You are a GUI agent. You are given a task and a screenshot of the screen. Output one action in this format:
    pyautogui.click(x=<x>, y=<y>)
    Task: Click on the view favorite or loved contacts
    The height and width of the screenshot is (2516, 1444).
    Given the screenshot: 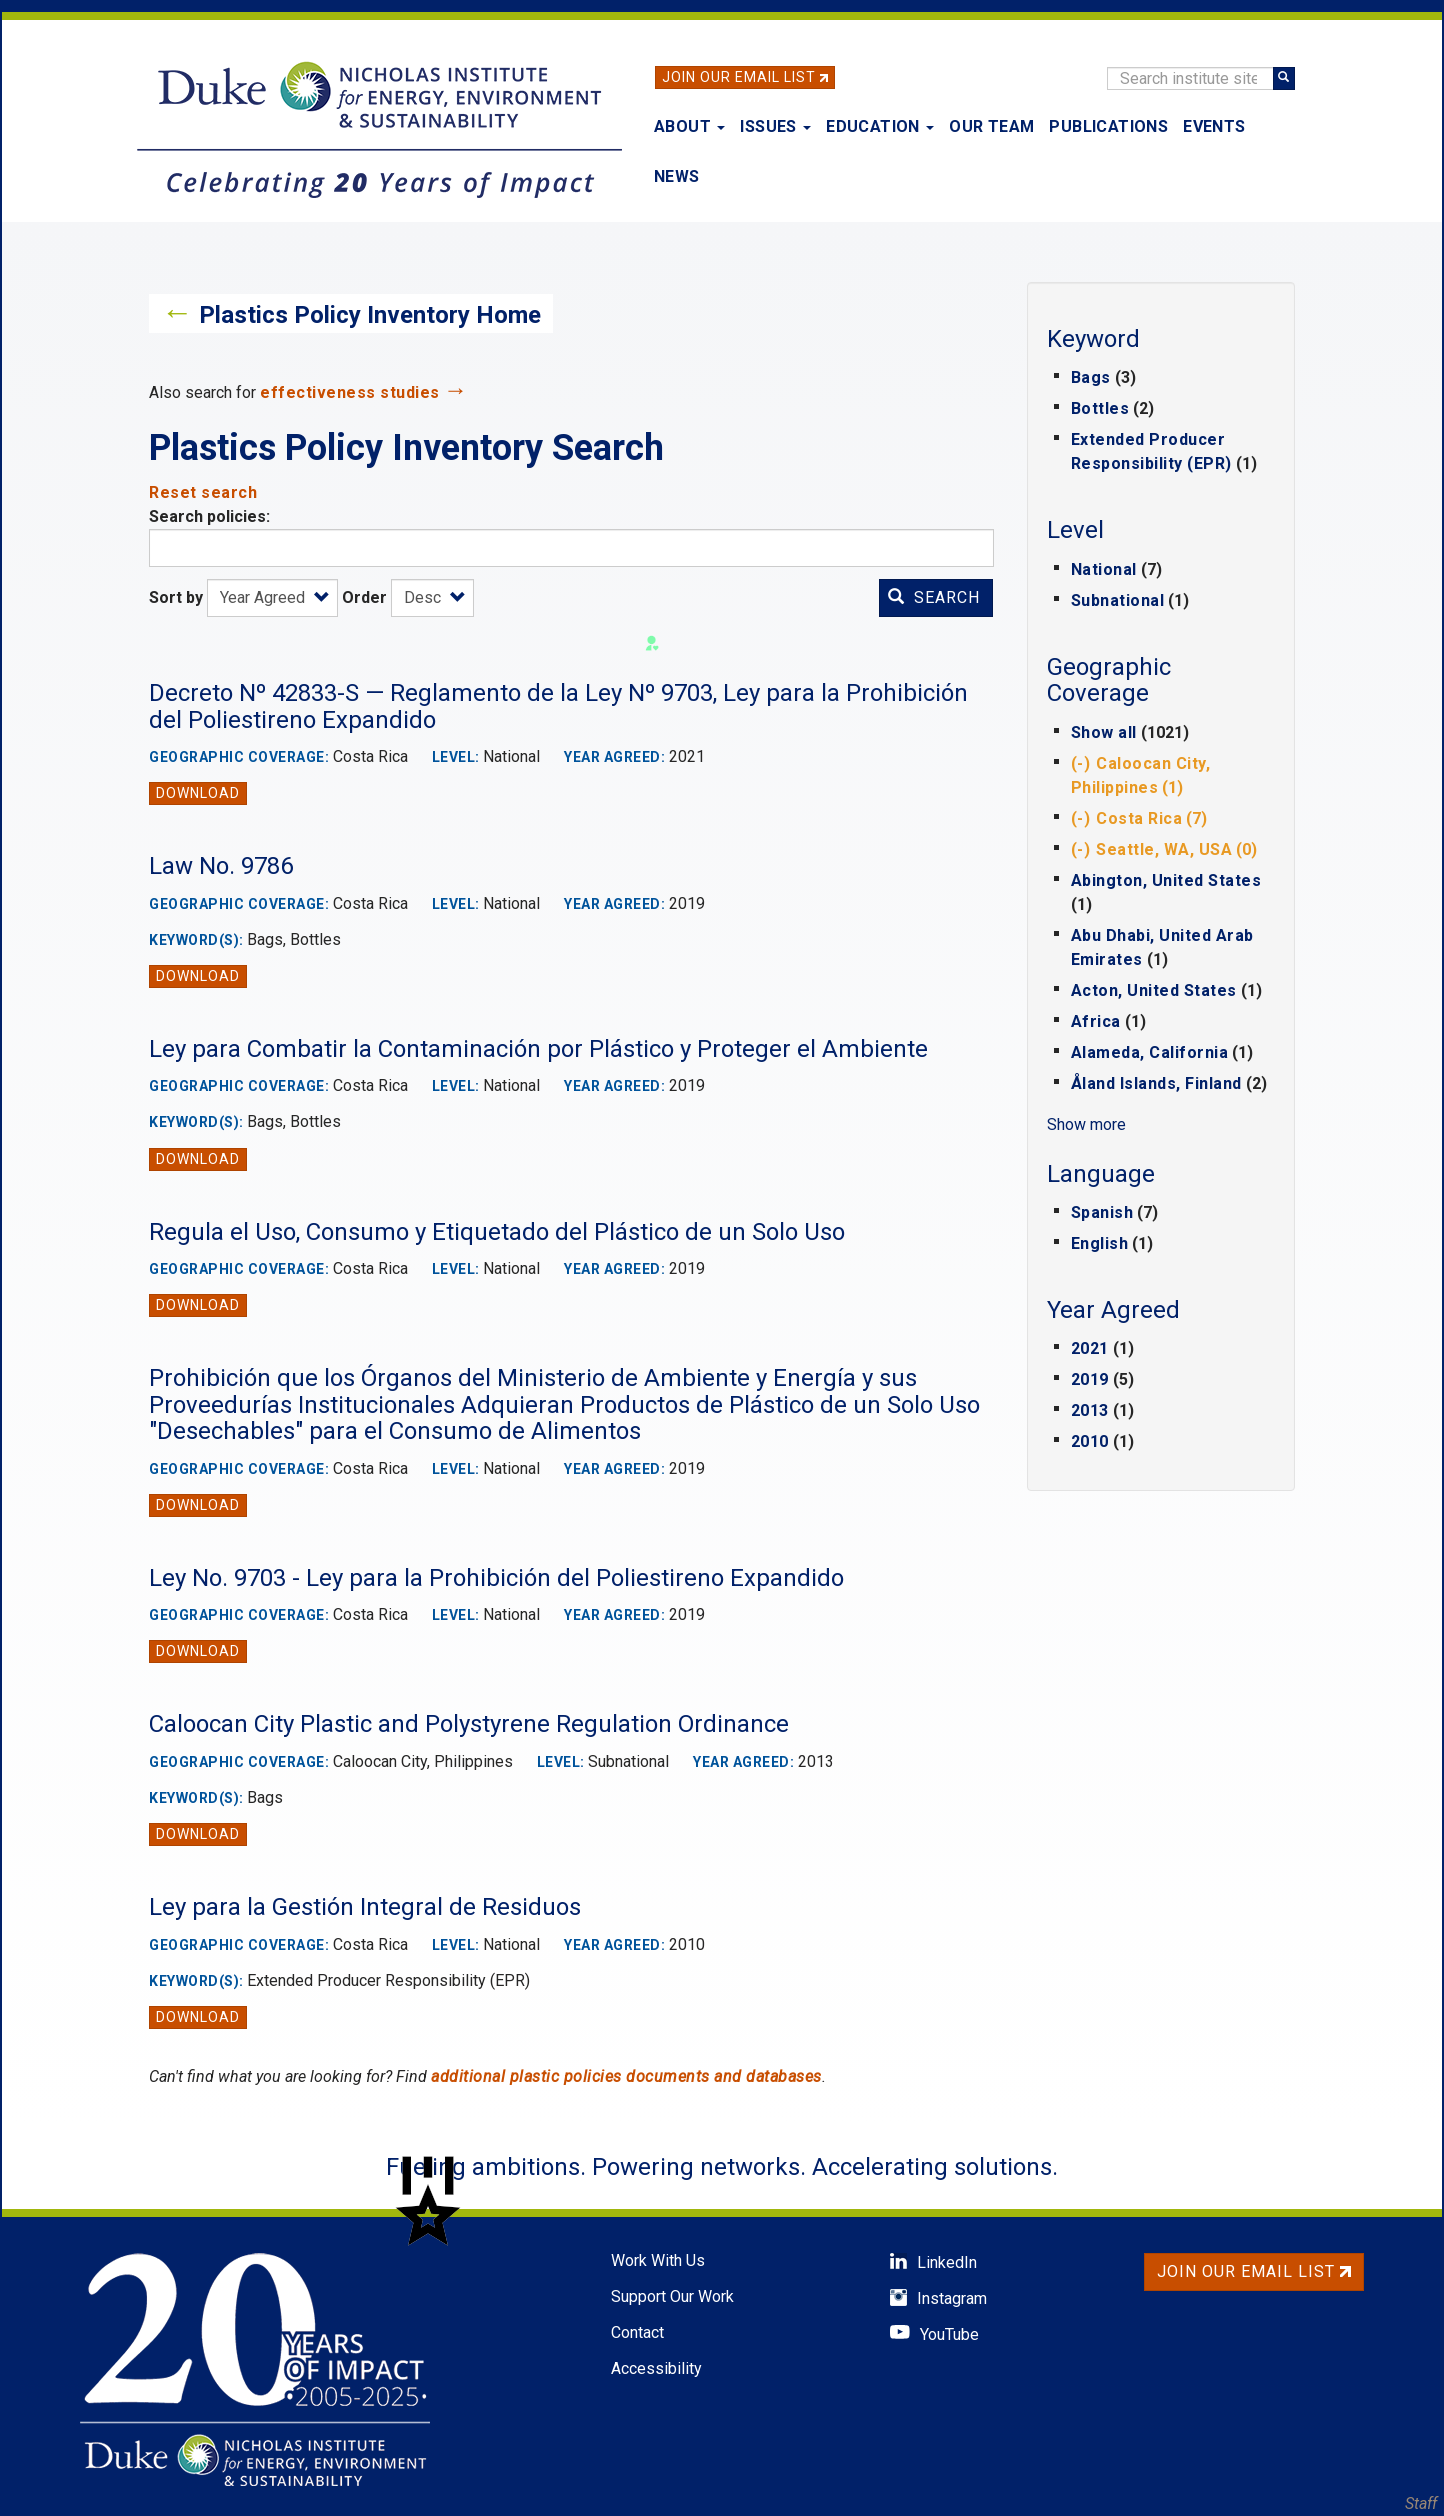 What is the action you would take?
    pyautogui.click(x=651, y=643)
    